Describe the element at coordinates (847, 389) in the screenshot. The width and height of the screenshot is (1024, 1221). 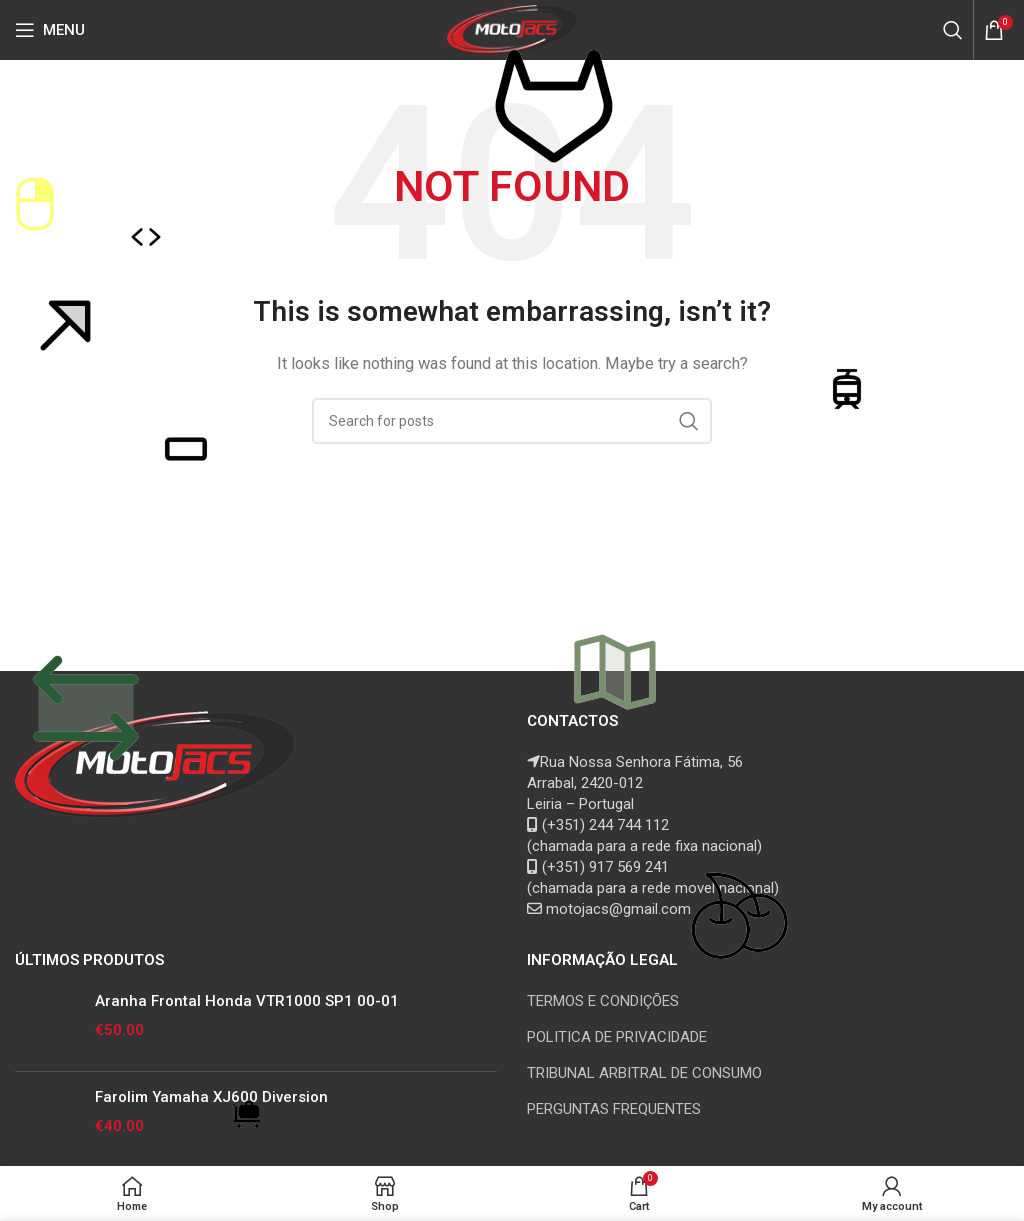
I see `view tram or light rail transit options` at that location.